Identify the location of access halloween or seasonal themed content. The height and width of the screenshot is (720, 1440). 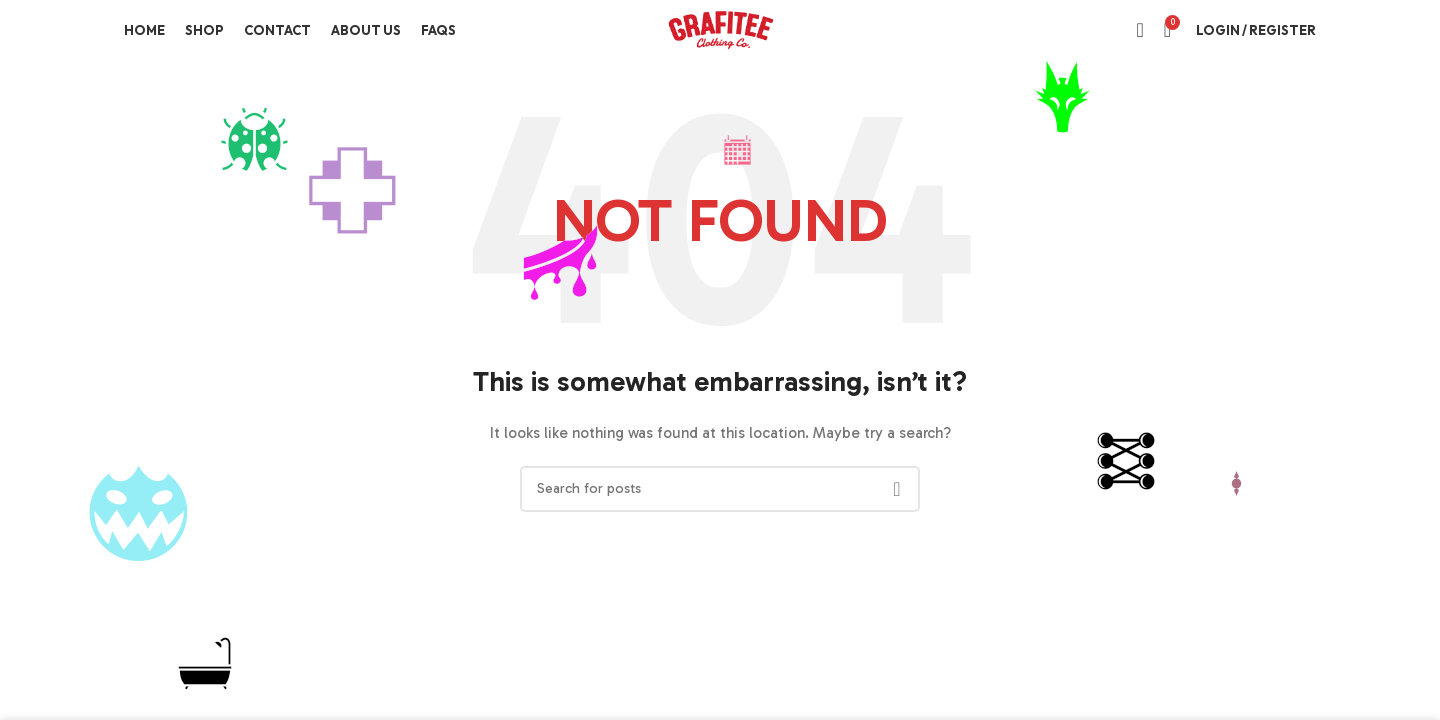
(138, 515).